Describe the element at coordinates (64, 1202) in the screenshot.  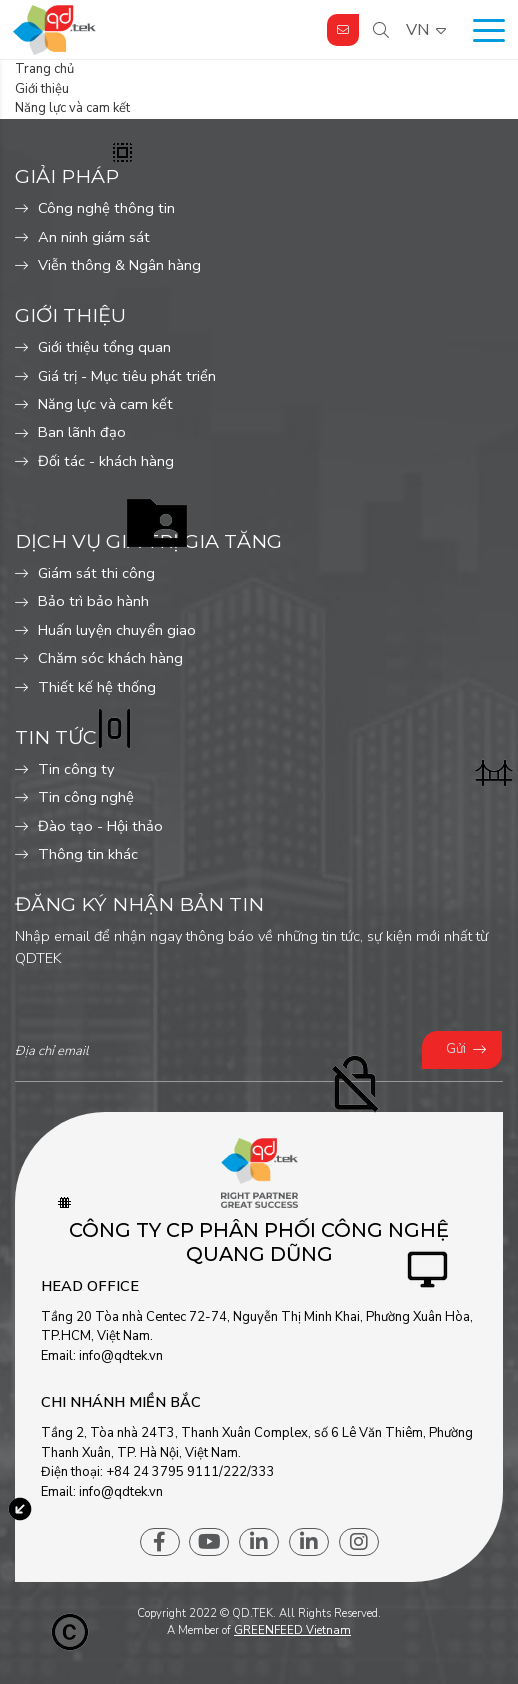
I see `access fence or boundary settings` at that location.